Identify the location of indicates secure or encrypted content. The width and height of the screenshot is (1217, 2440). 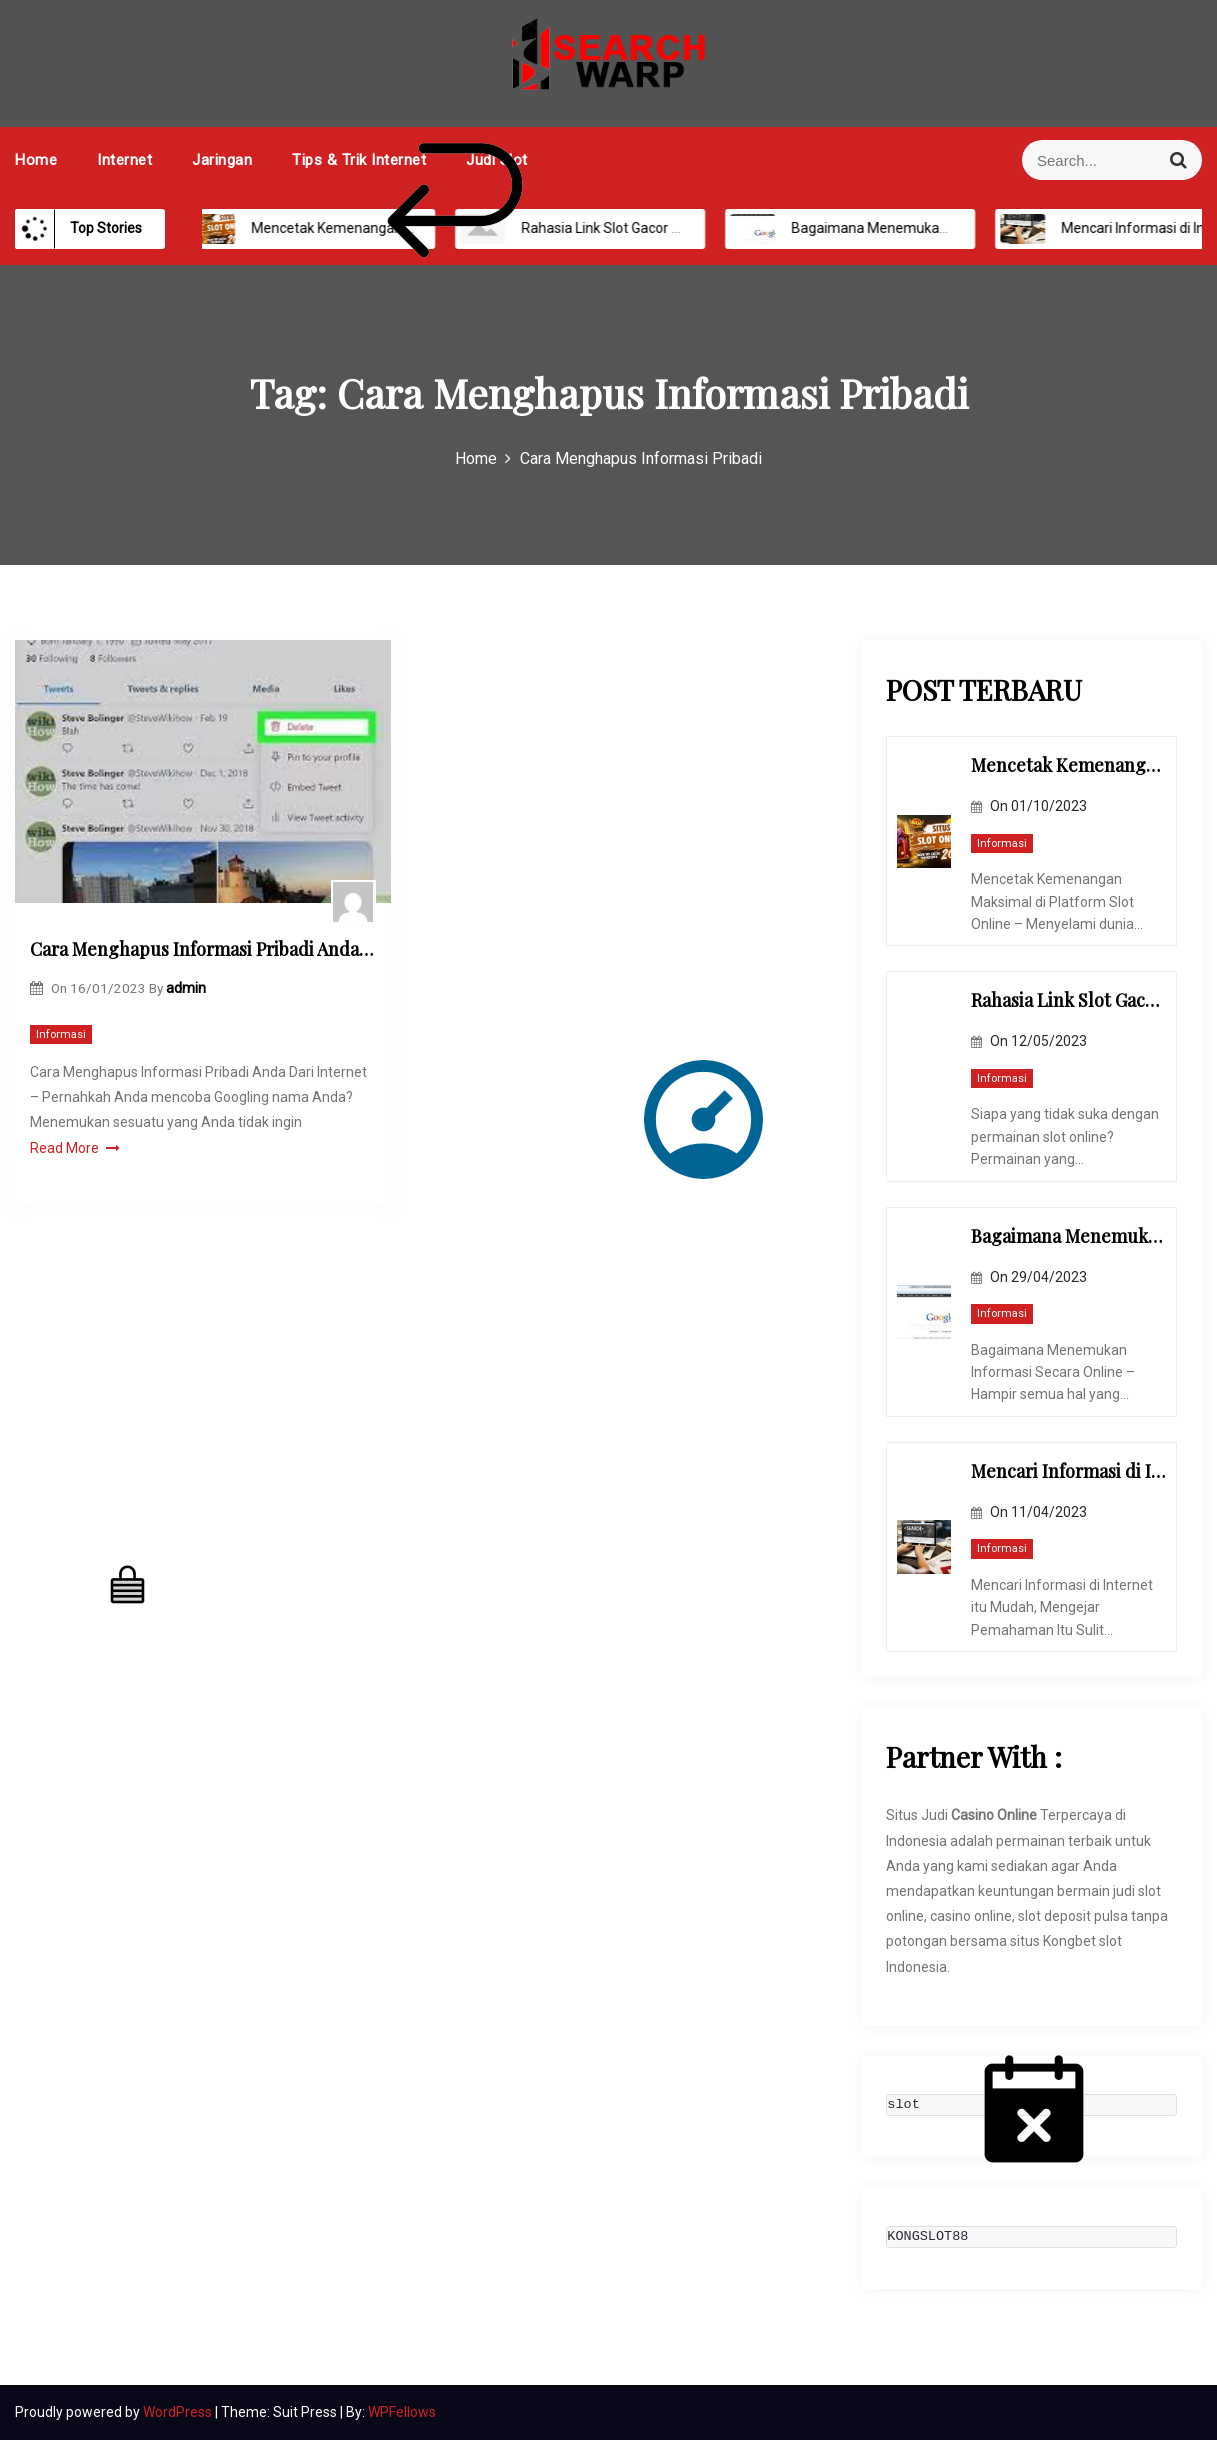
(127, 1586).